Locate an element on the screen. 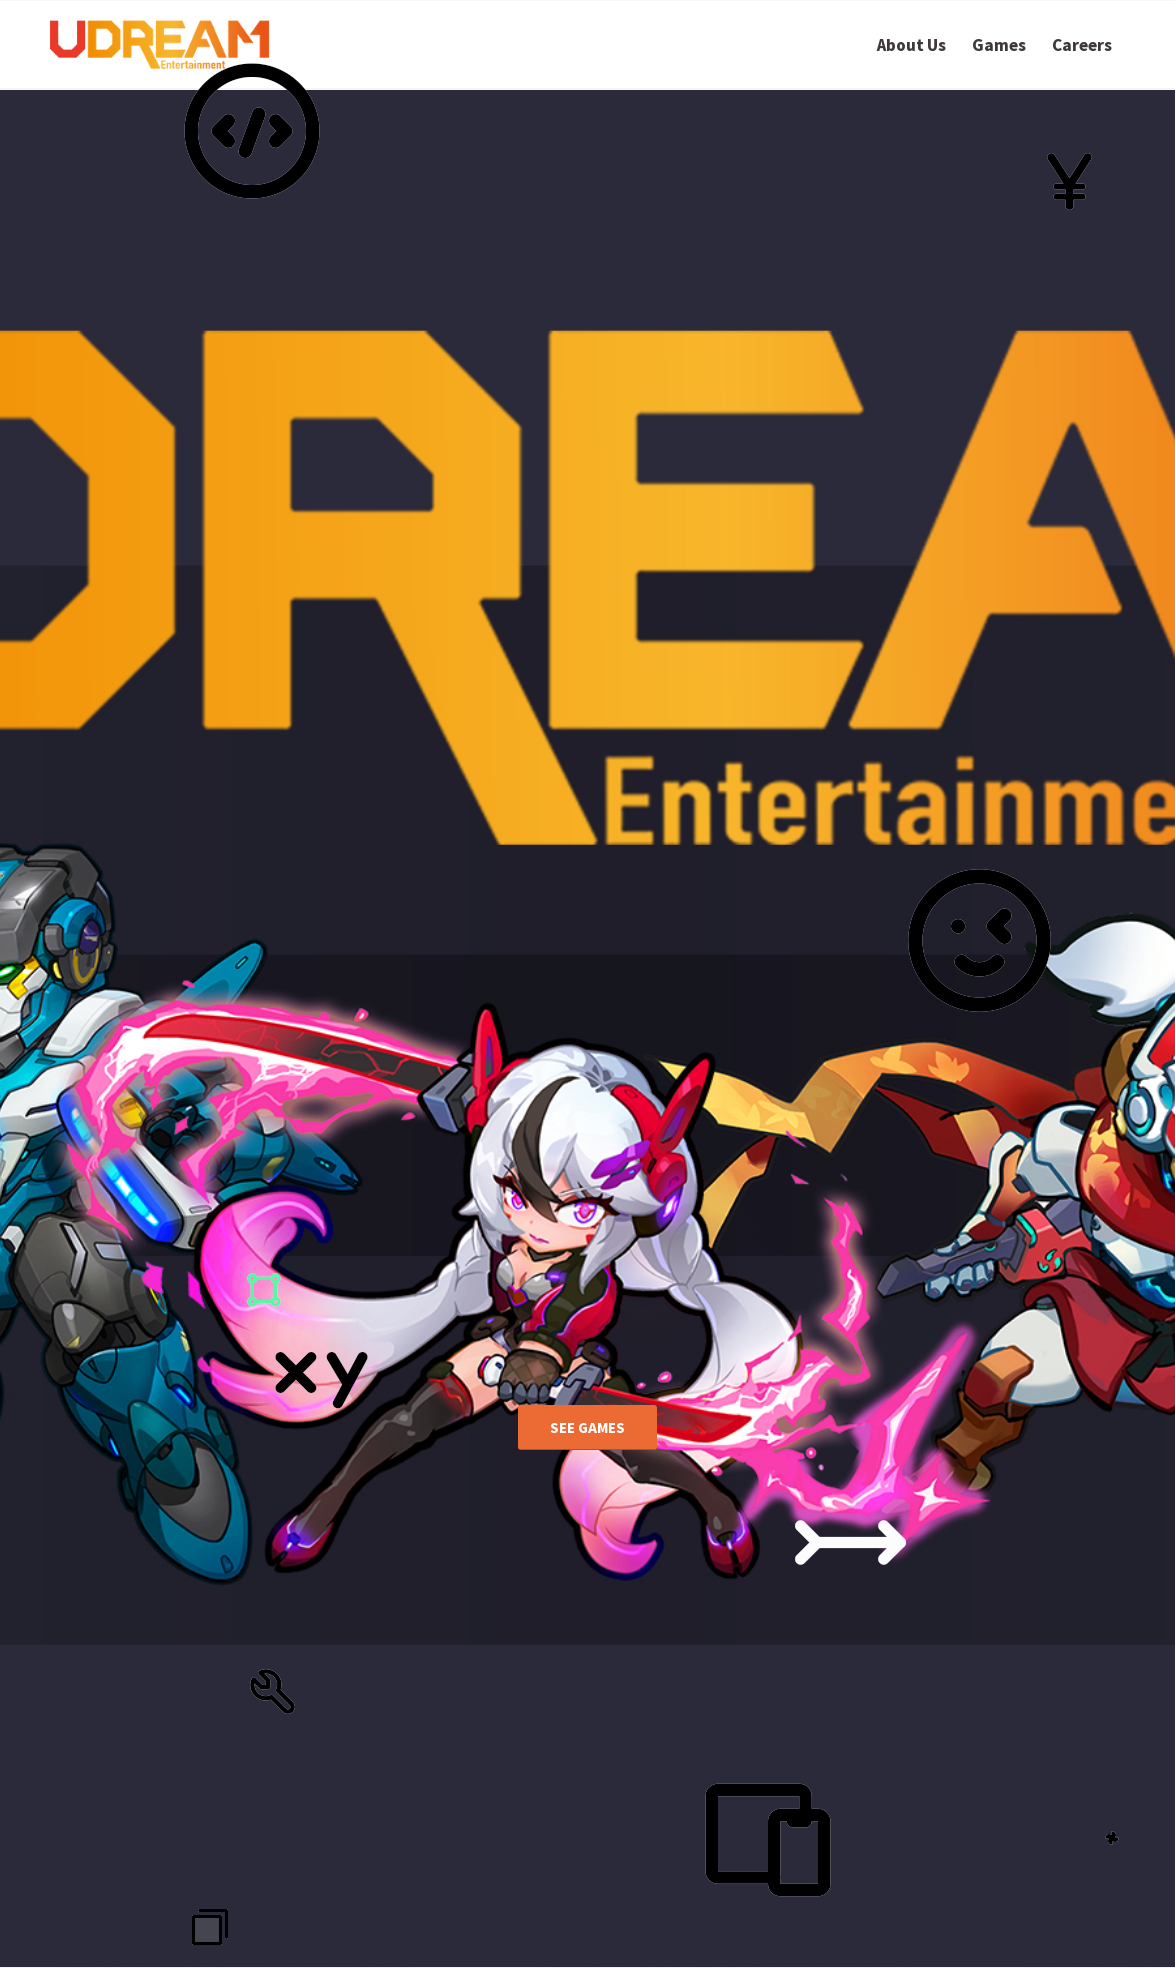 Image resolution: width=1175 pixels, height=1968 pixels. view prices in japanese yen is located at coordinates (1069, 181).